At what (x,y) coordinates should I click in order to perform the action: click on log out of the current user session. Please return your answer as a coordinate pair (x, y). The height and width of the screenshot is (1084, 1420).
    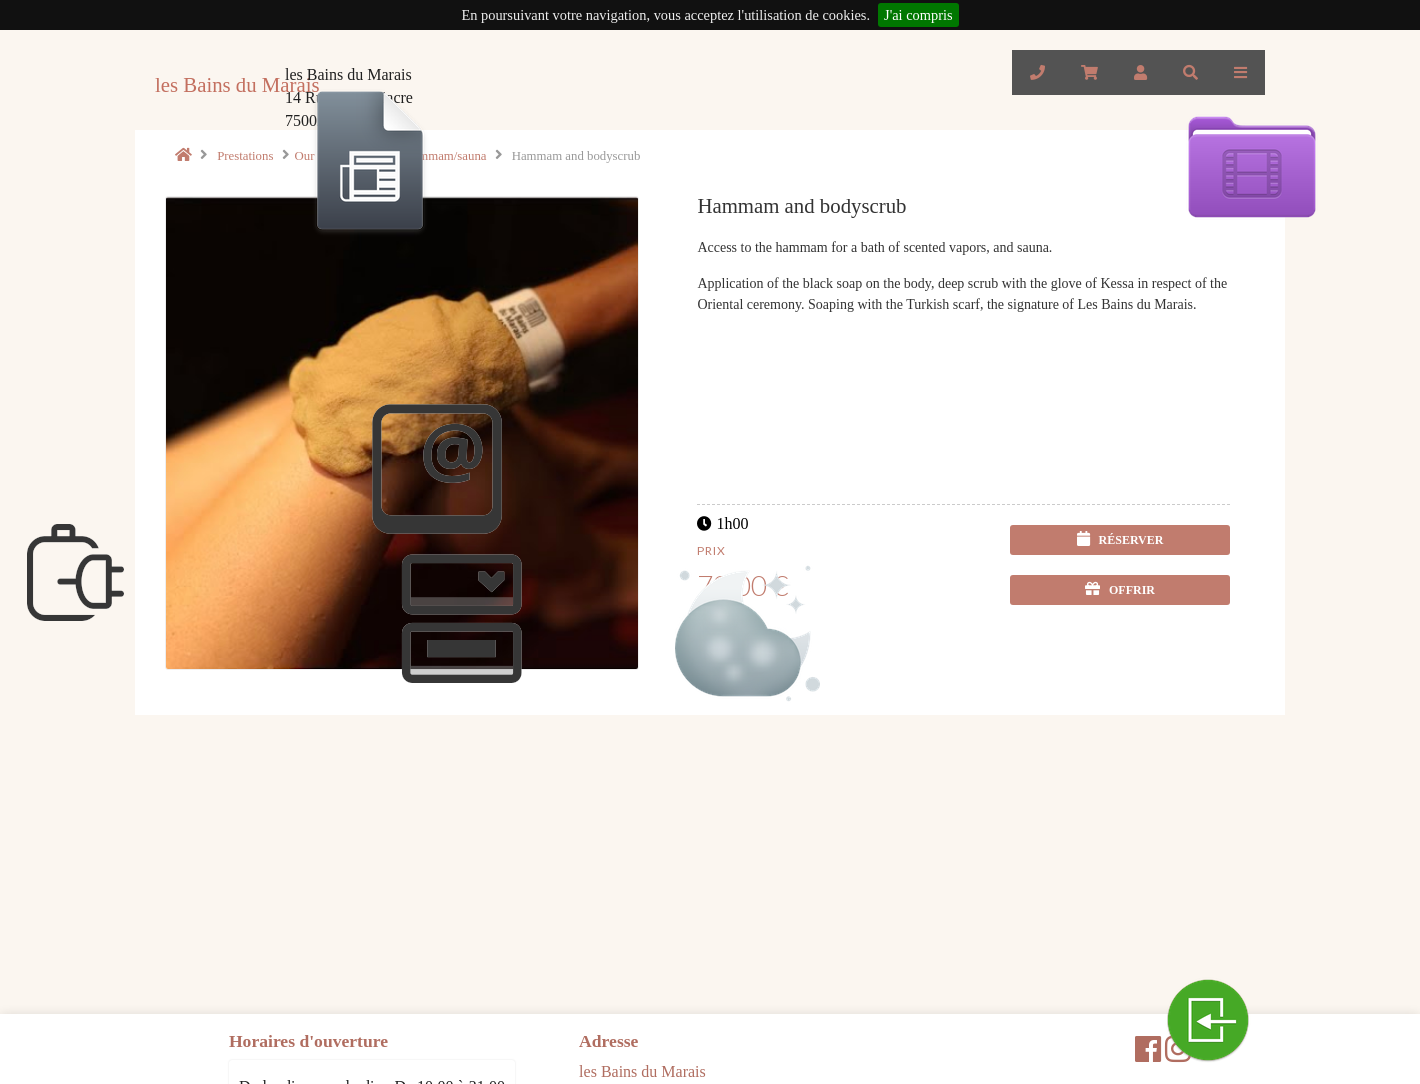
    Looking at the image, I should click on (1208, 1020).